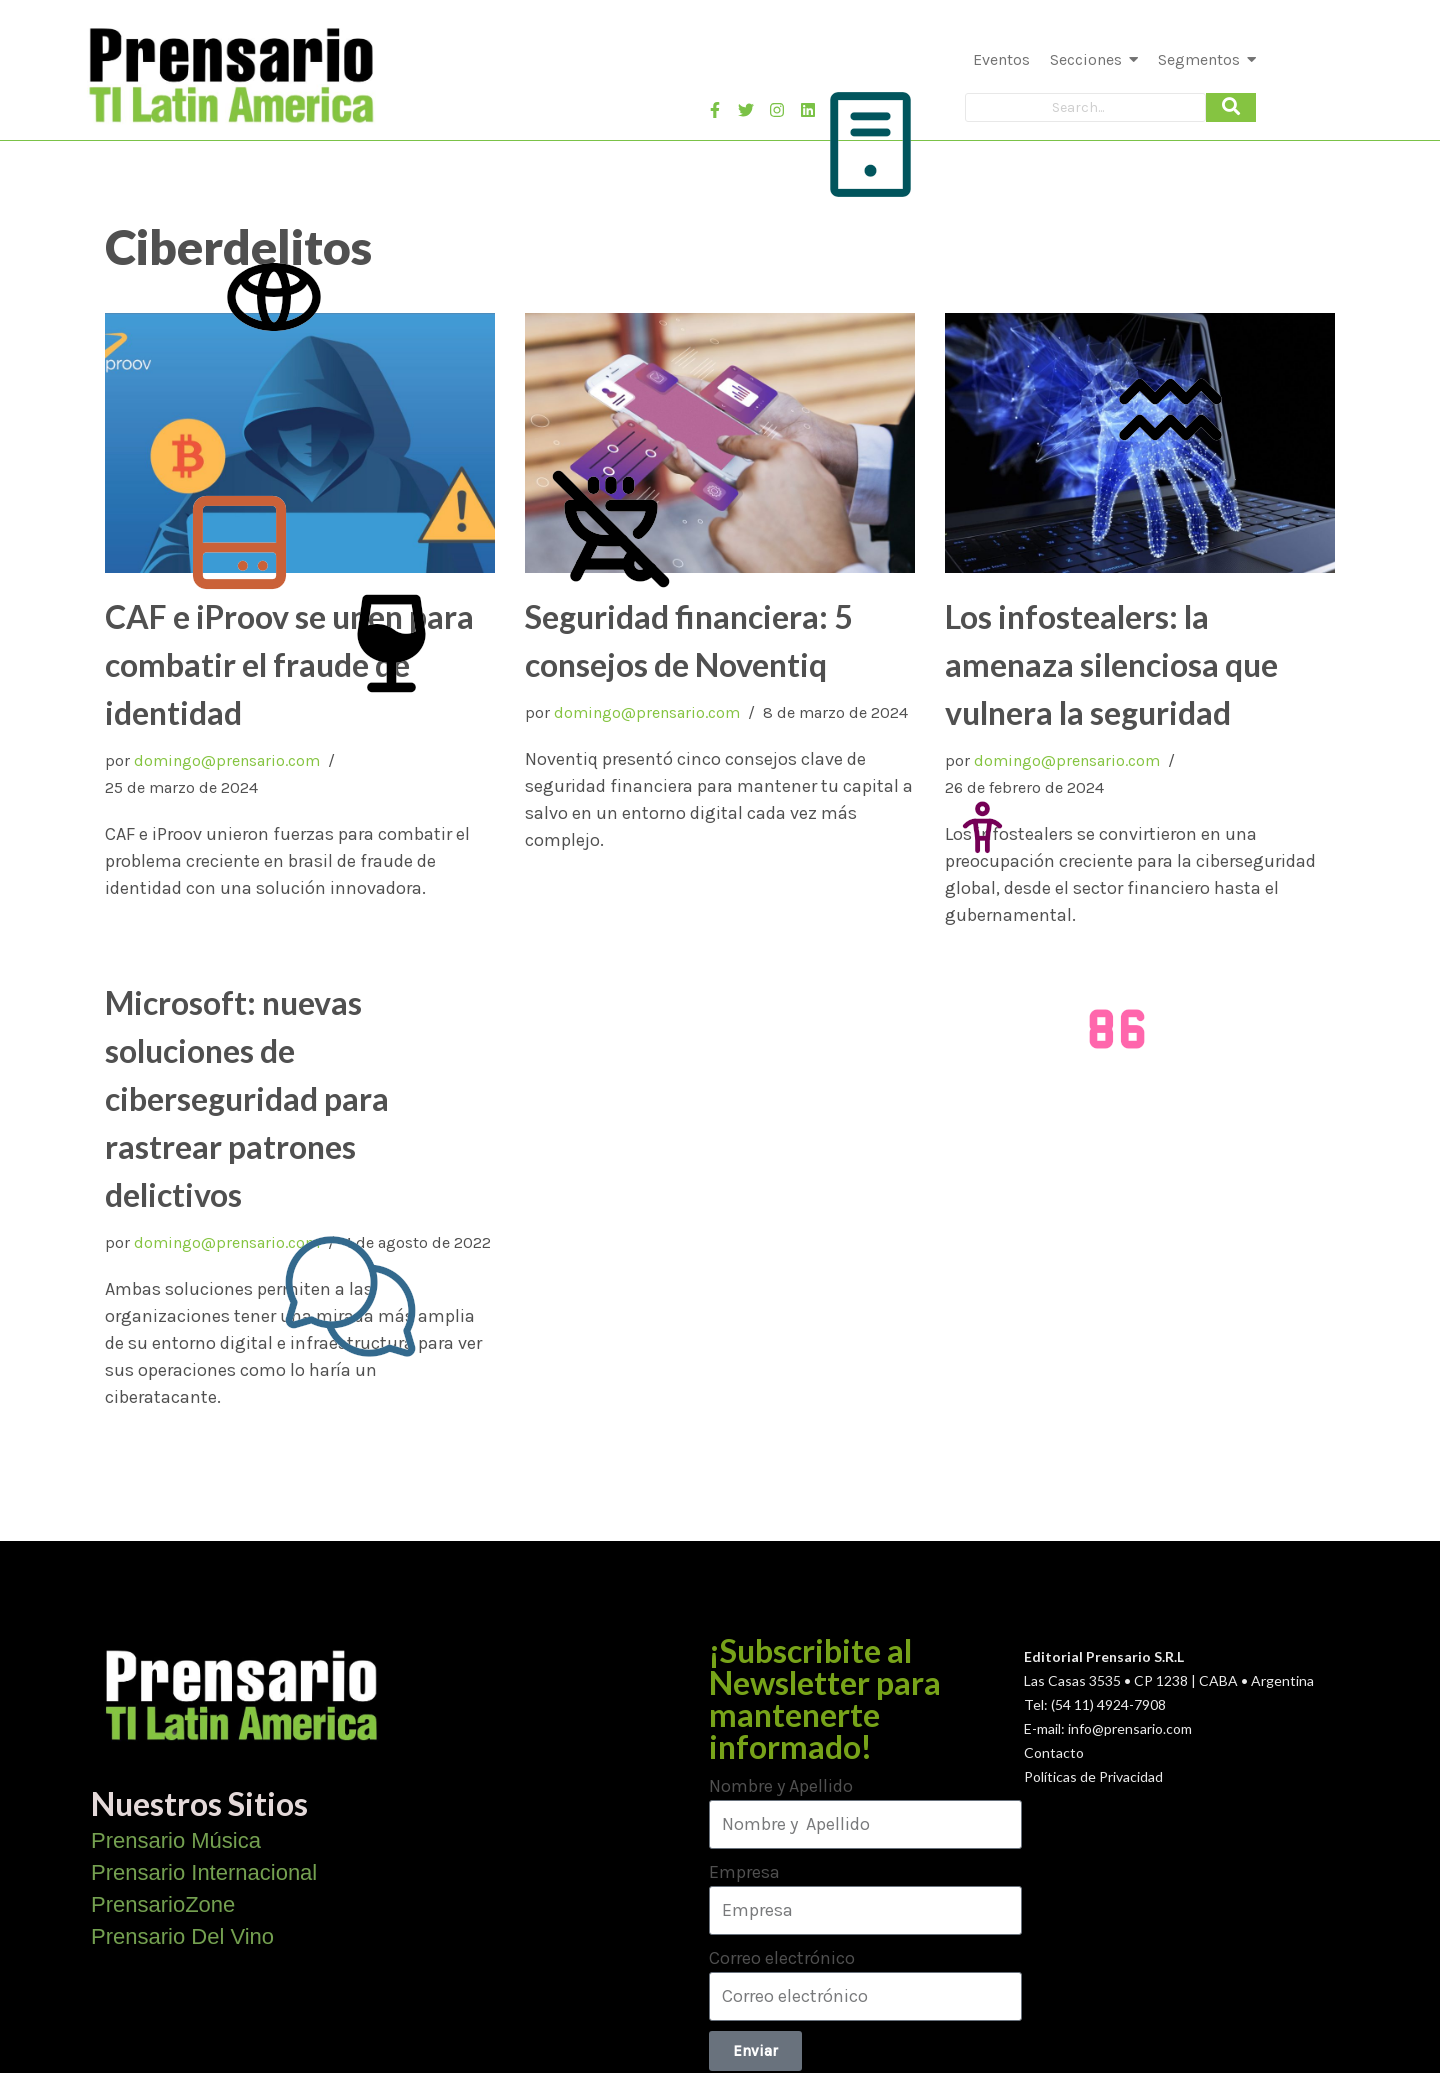 The image size is (1440, 2081). I want to click on Toyota brand logo, so click(274, 297).